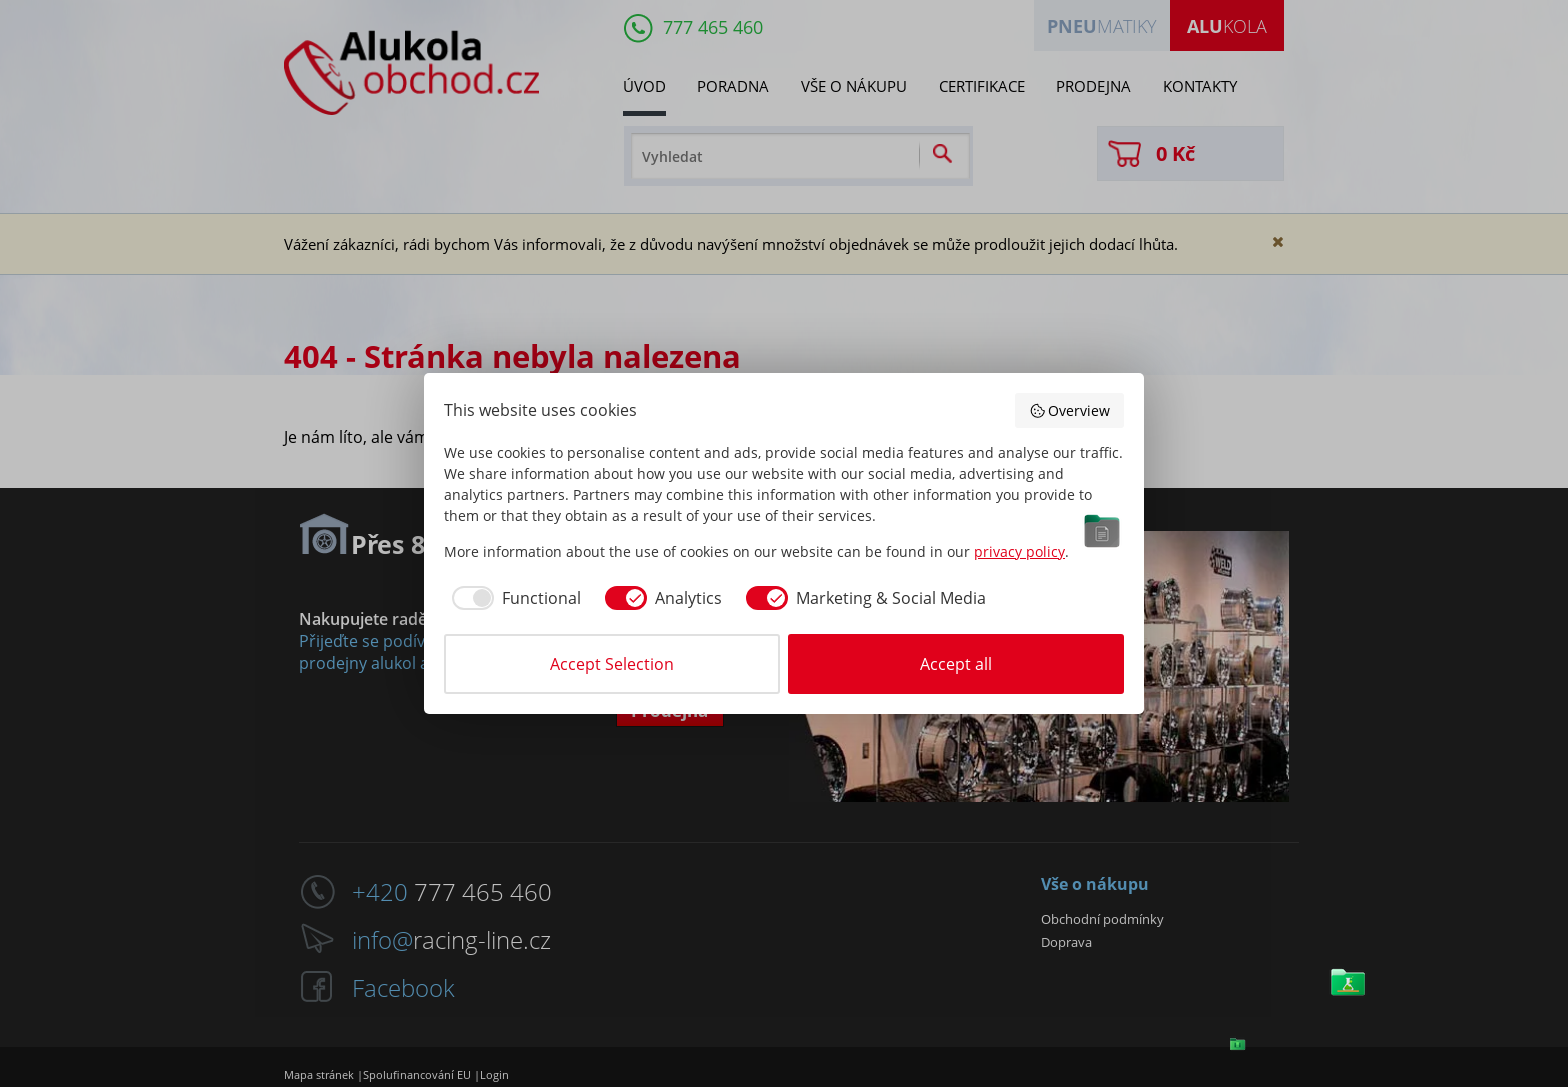 The image size is (1568, 1087). Describe the element at coordinates (1237, 1044) in the screenshot. I see `open windows subsystem for android files` at that location.